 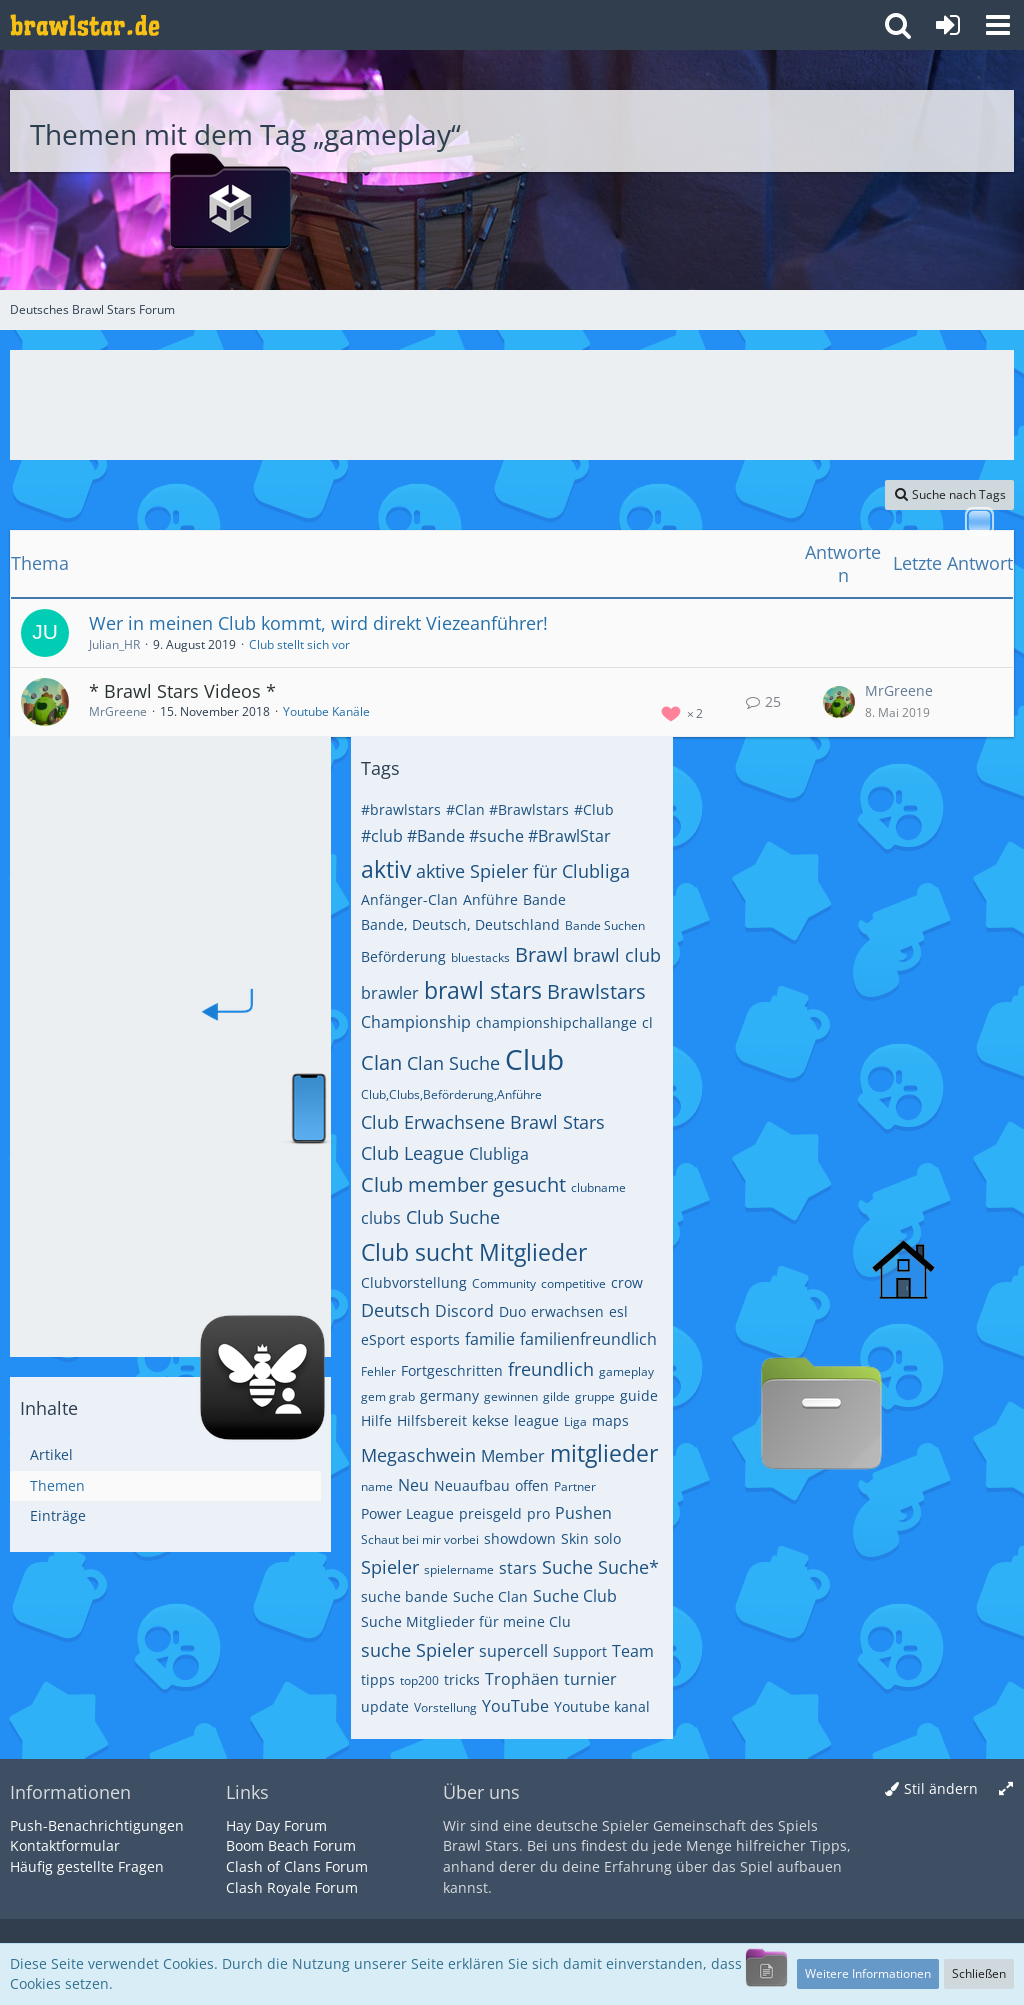 What do you see at coordinates (766, 1967) in the screenshot?
I see `open your documents folder` at bounding box center [766, 1967].